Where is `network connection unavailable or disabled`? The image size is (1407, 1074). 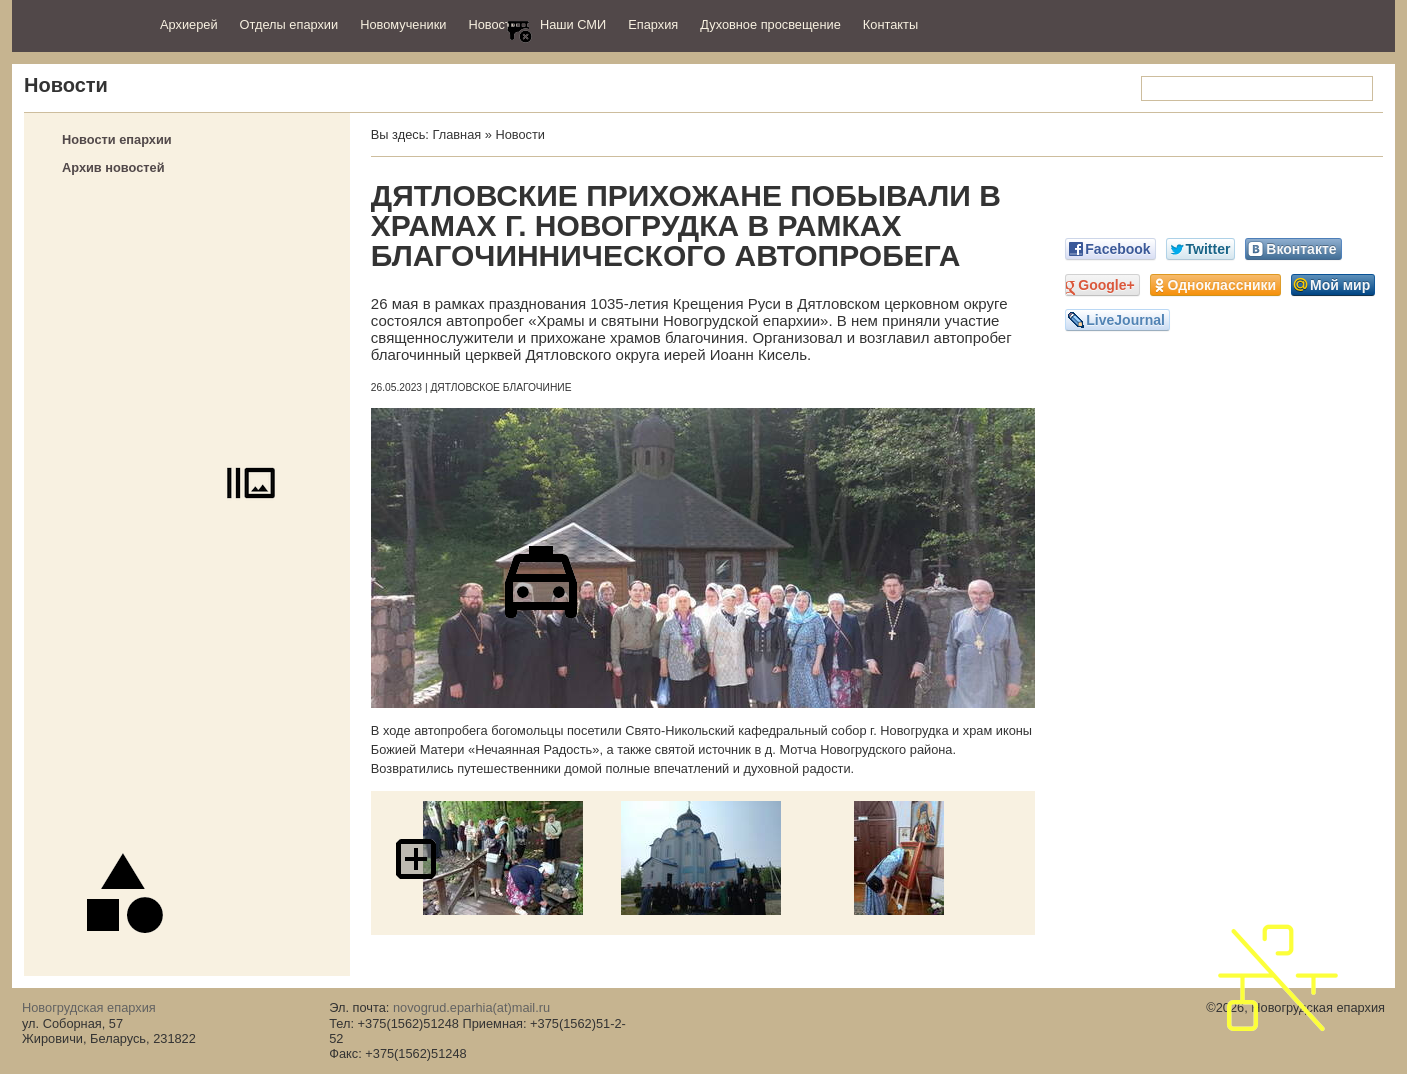
network connection unavailable or disabled is located at coordinates (1278, 980).